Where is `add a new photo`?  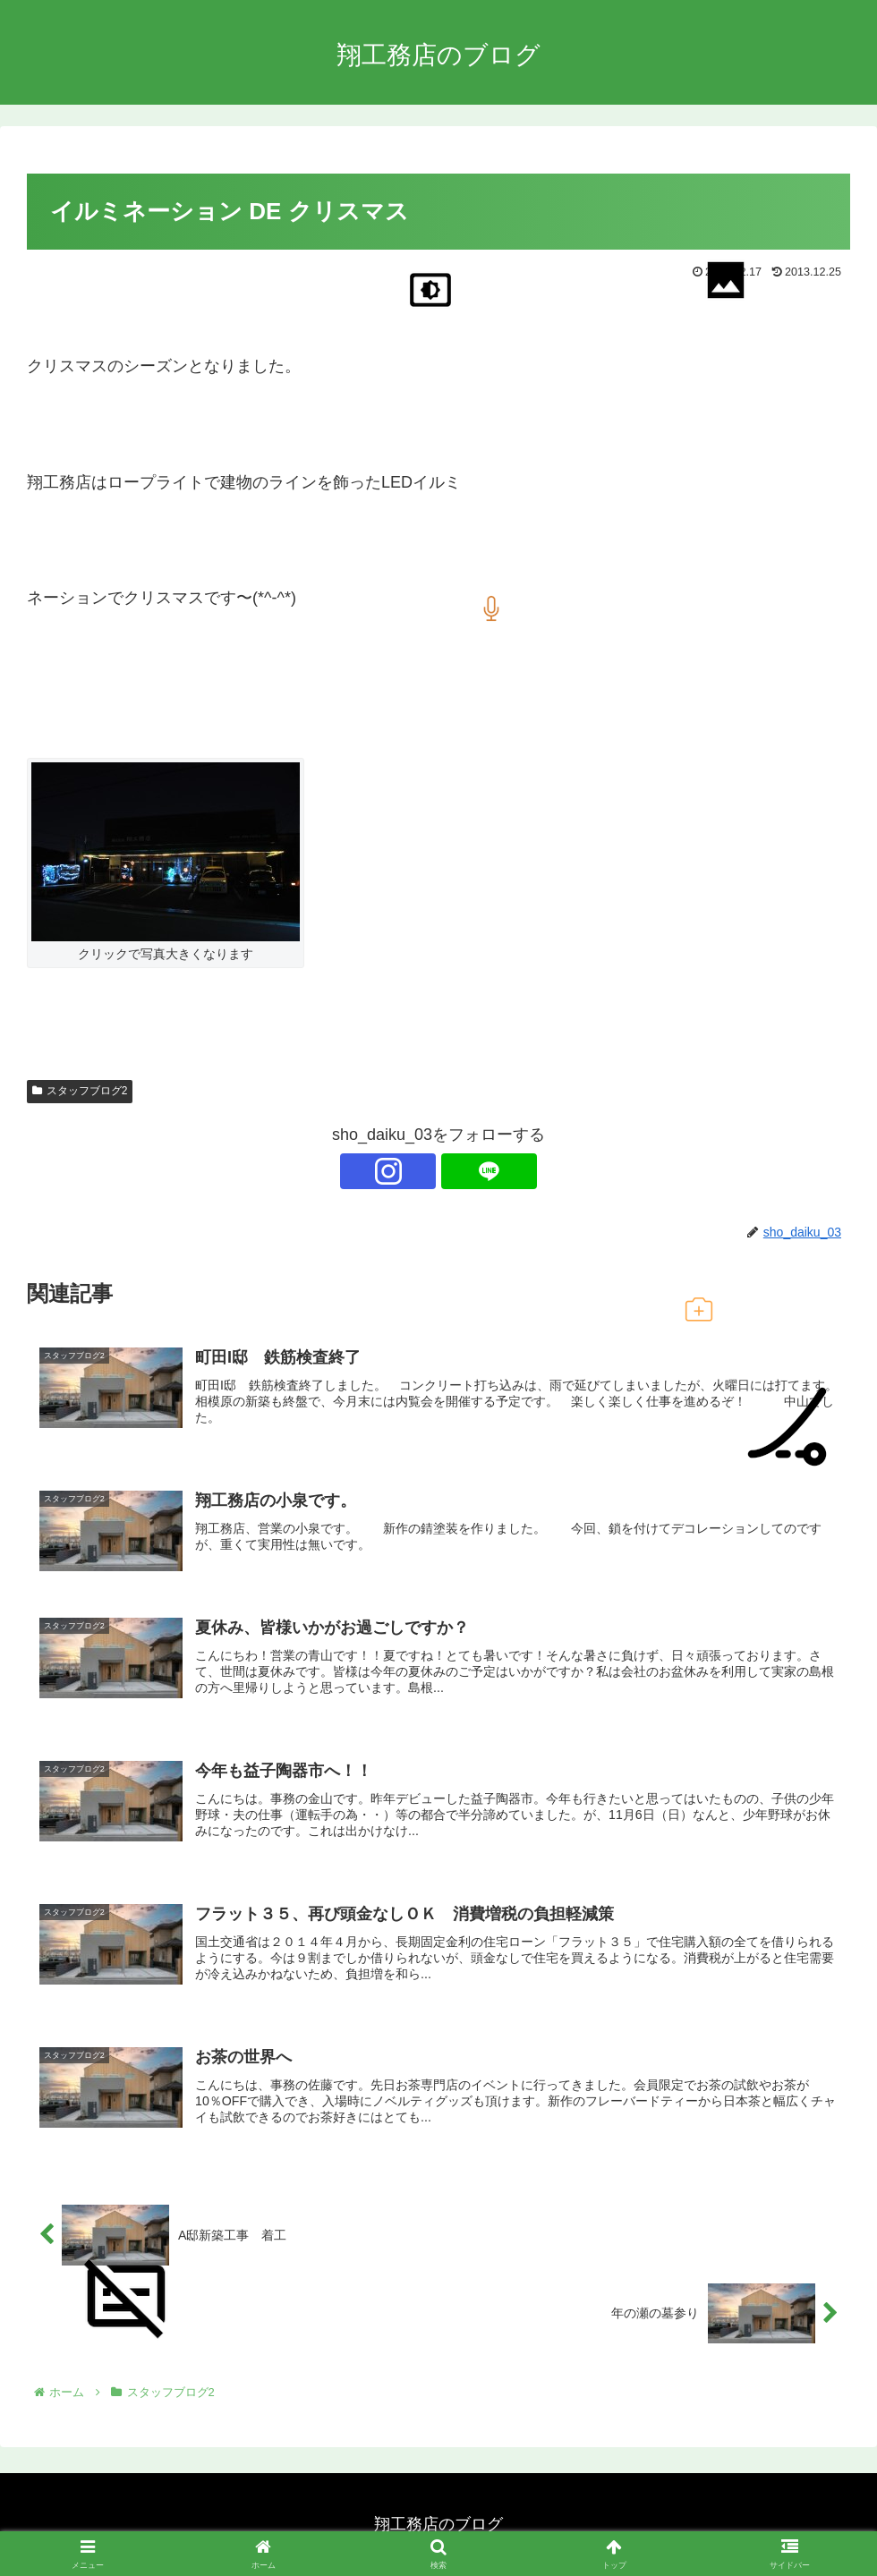
add a new photo is located at coordinates (699, 1310).